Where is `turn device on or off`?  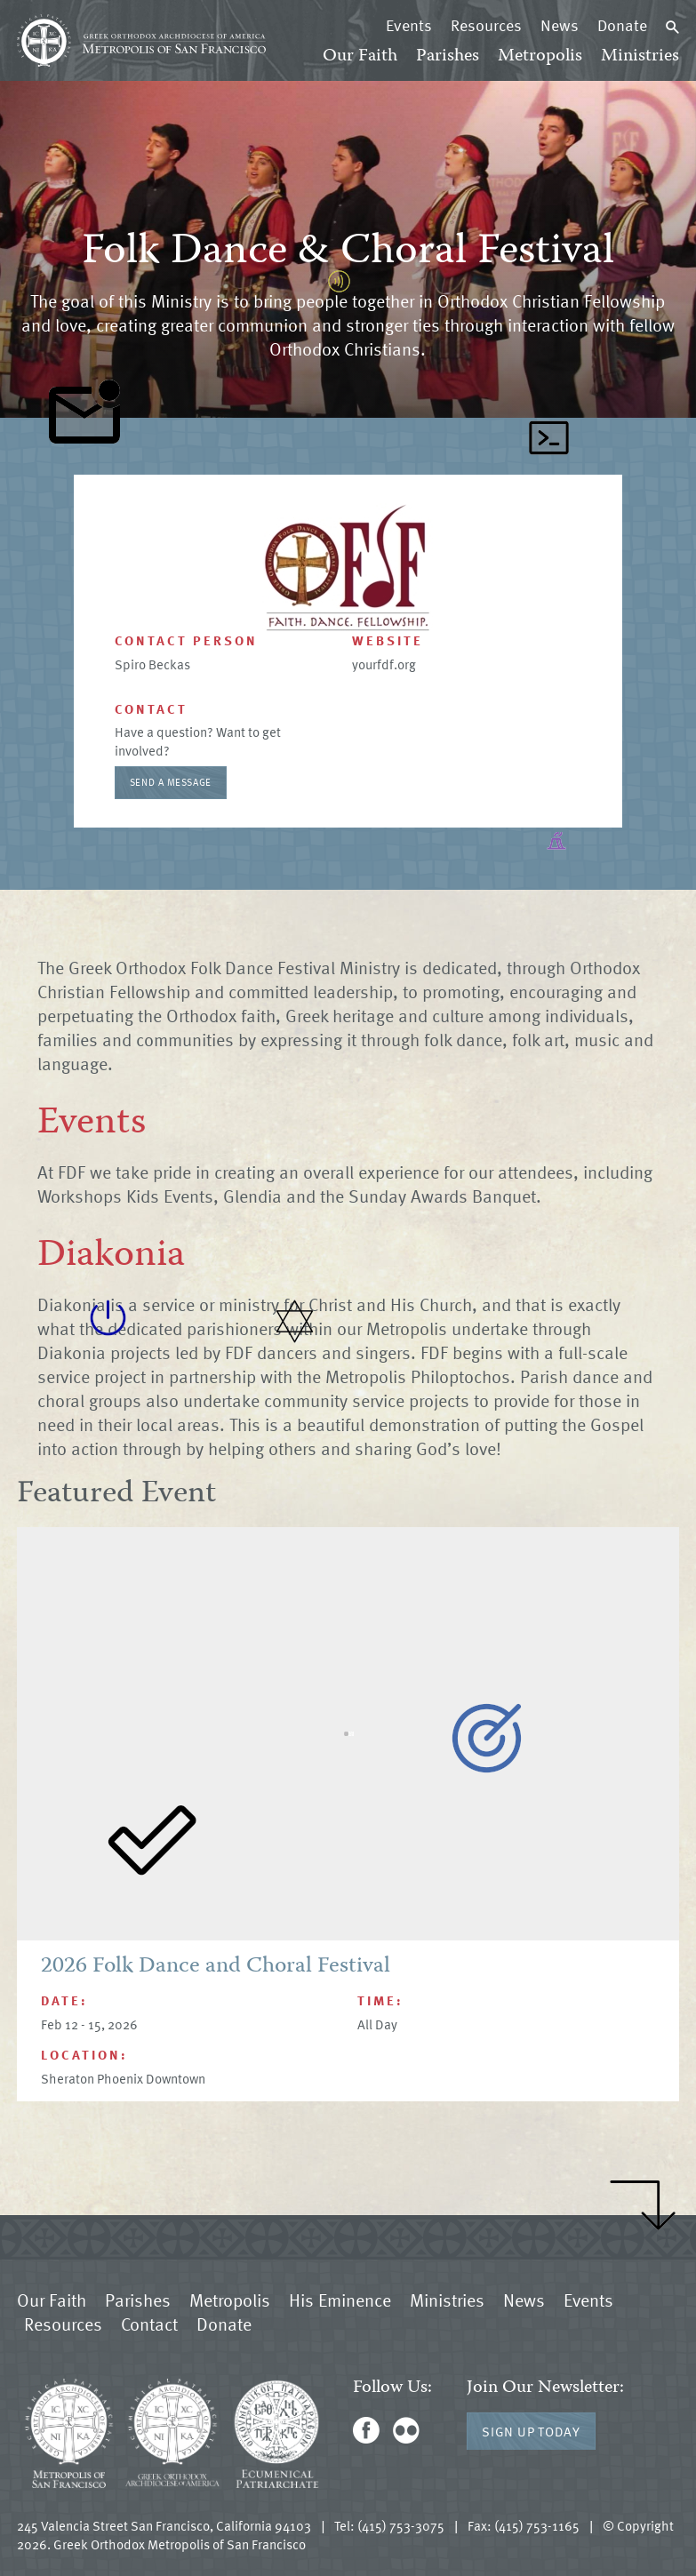 turn device on or off is located at coordinates (108, 1317).